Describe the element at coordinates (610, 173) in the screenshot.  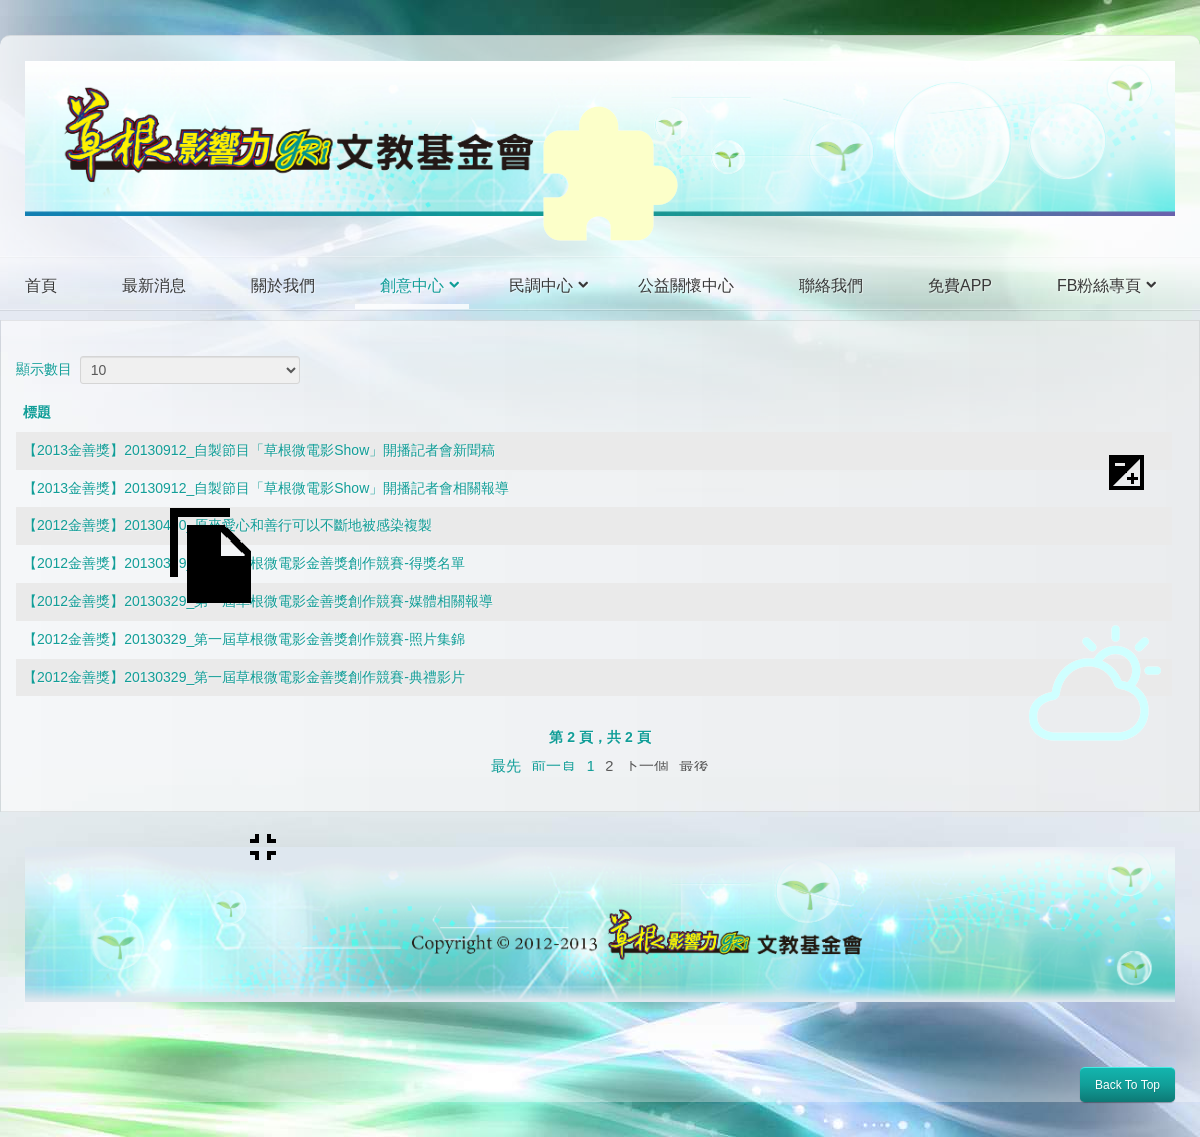
I see `manage browser extensions` at that location.